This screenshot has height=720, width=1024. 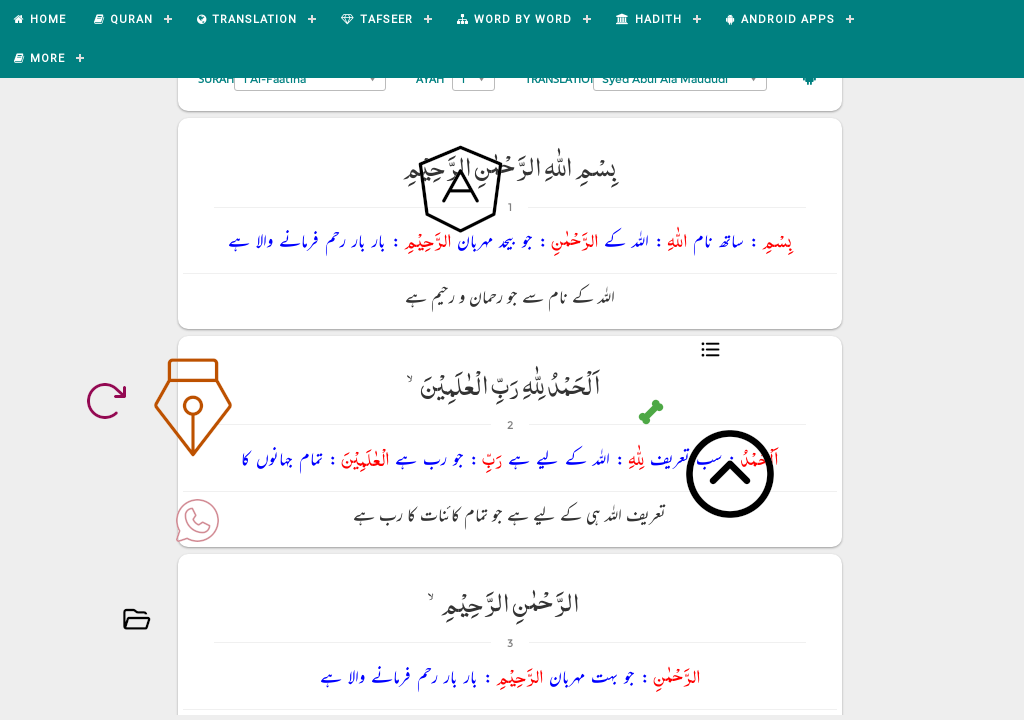 I want to click on access pet-related features or settings, so click(x=651, y=412).